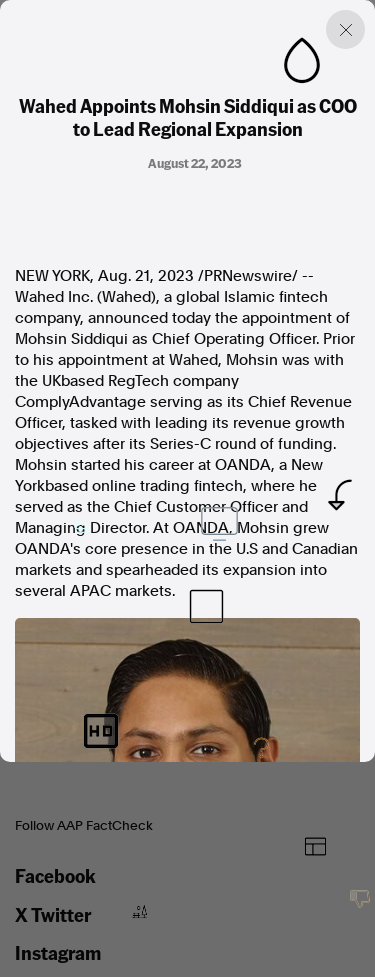  Describe the element at coordinates (360, 898) in the screenshot. I see `dislike or downvote content` at that location.